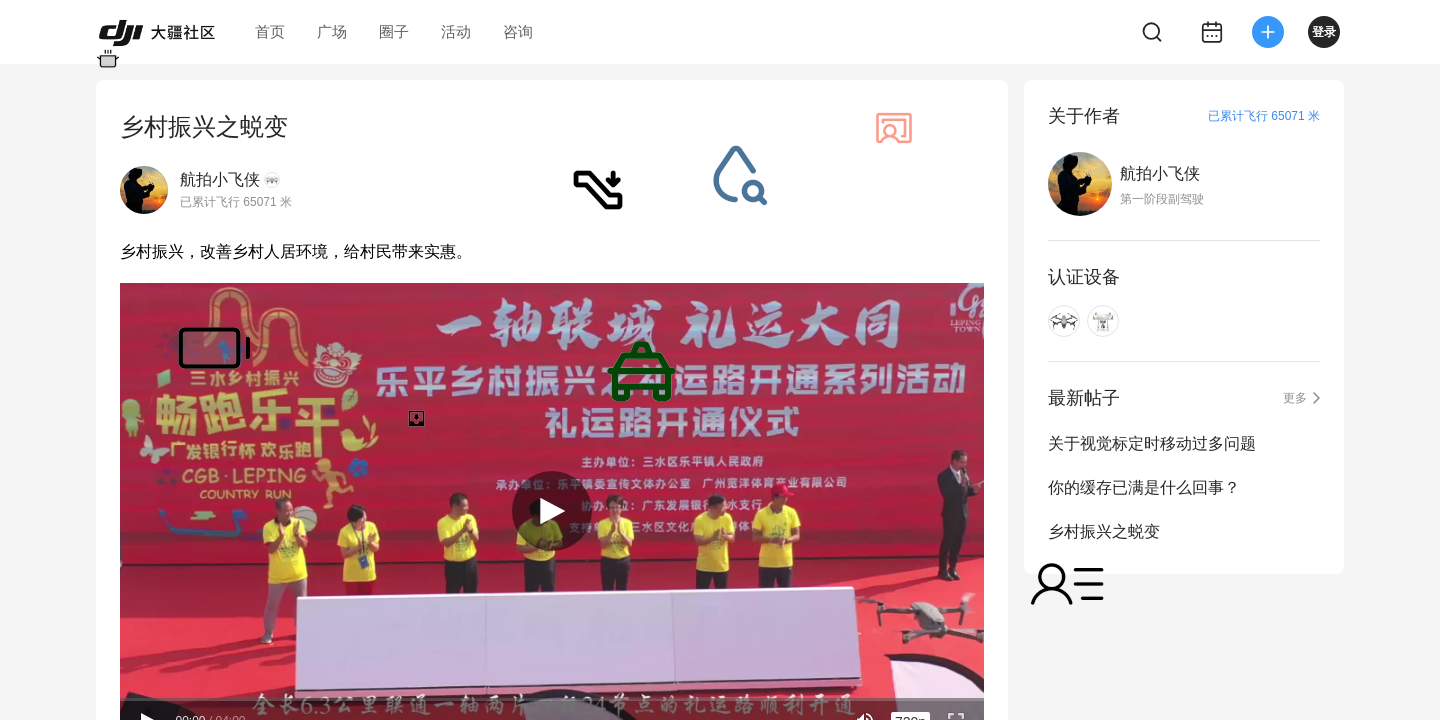 The width and height of the screenshot is (1440, 720). Describe the element at coordinates (213, 348) in the screenshot. I see `indicates battery is empty or depleted` at that location.